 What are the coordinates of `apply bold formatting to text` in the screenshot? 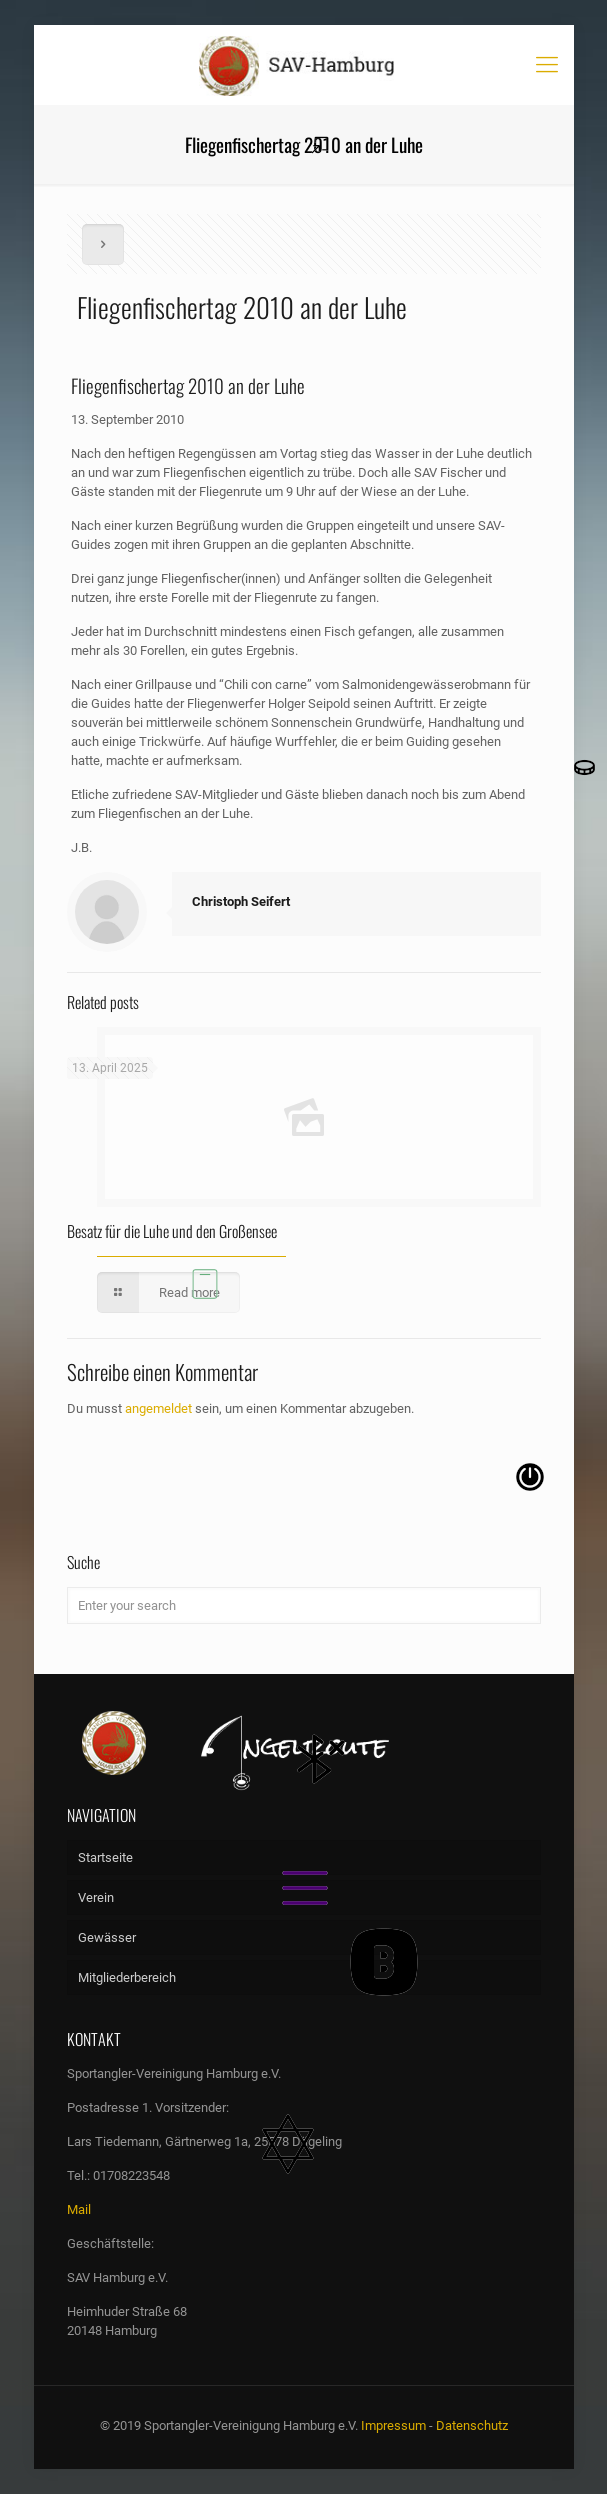 It's located at (384, 1962).